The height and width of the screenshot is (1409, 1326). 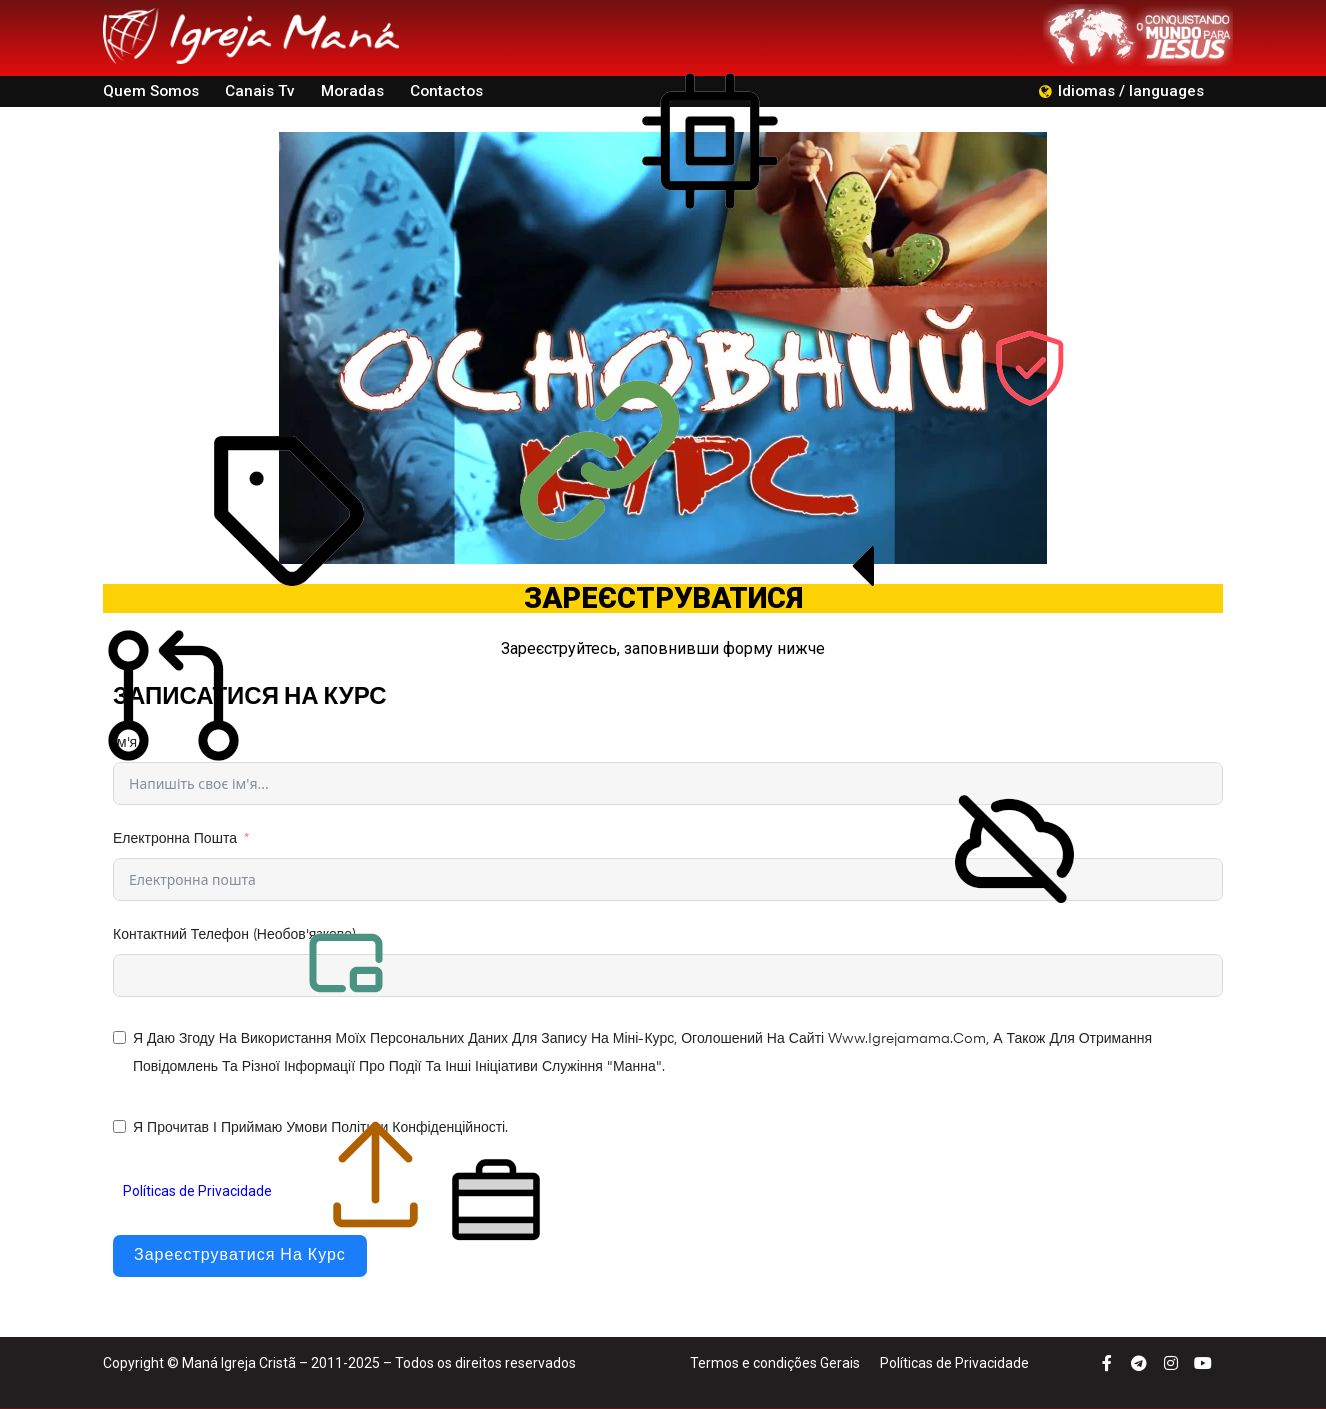 I want to click on navigate back to the previous screen, so click(x=863, y=566).